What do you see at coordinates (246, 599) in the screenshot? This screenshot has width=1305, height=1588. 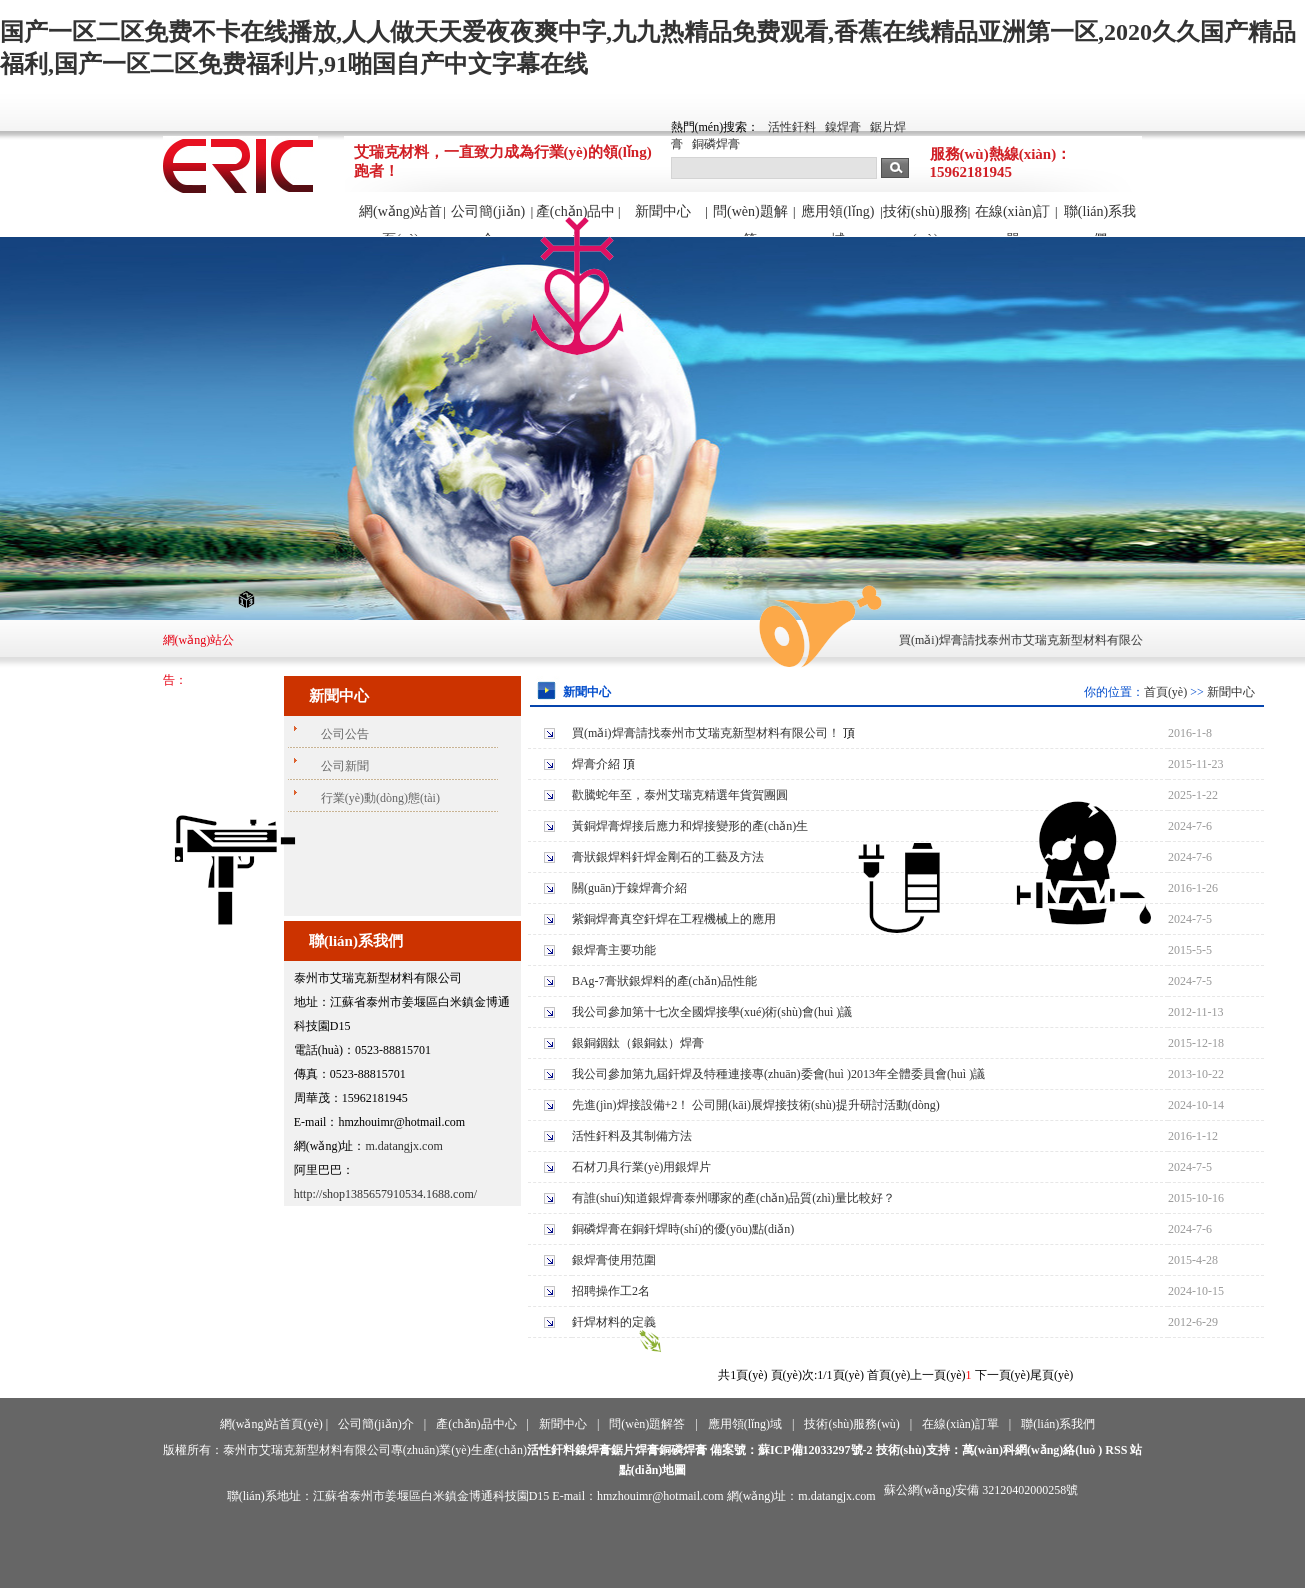 I see `roll dice or generate random number` at bounding box center [246, 599].